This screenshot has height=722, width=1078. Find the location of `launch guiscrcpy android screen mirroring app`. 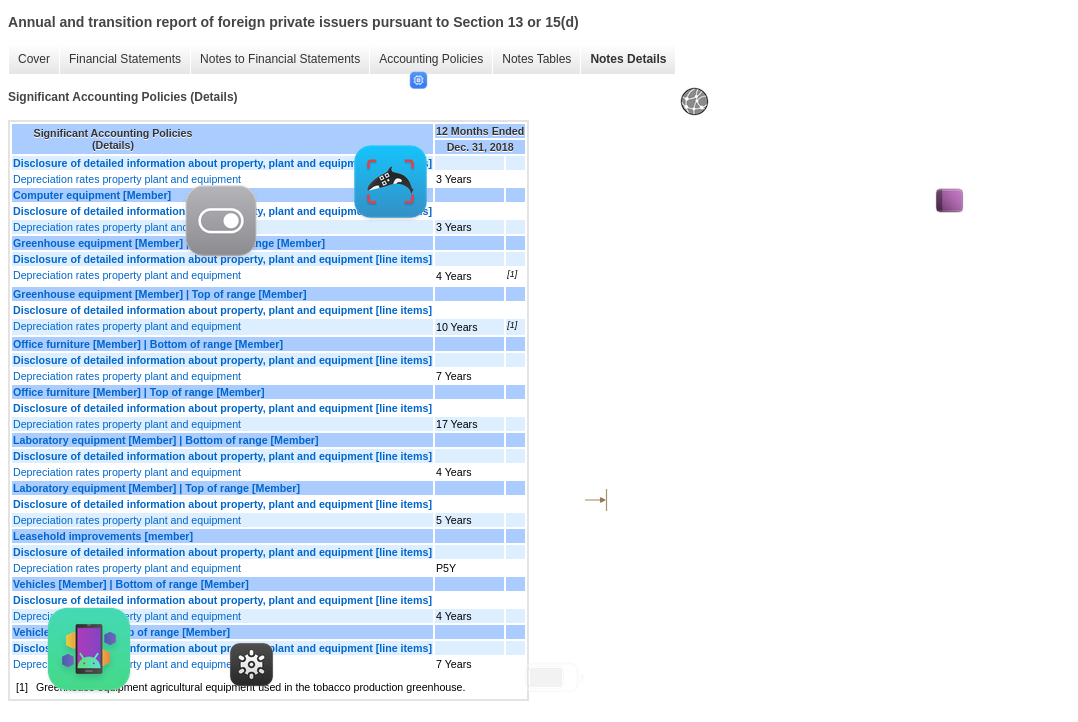

launch guiscrcpy android screen mirroring app is located at coordinates (89, 649).